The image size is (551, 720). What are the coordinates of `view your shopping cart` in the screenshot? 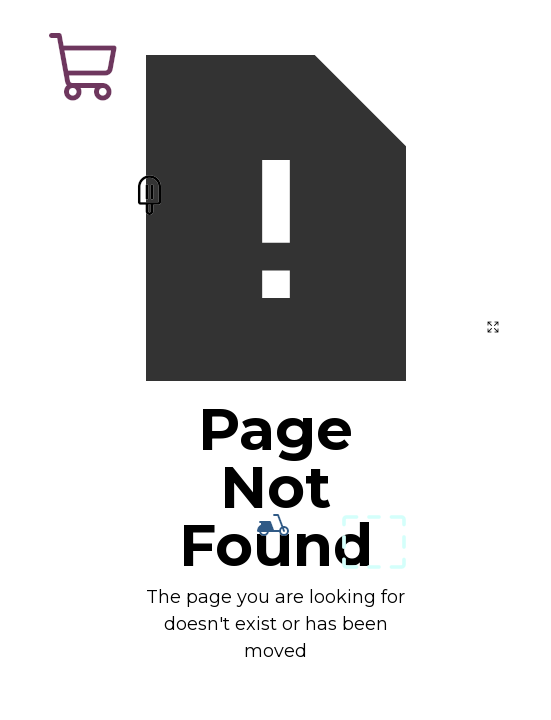 It's located at (84, 68).